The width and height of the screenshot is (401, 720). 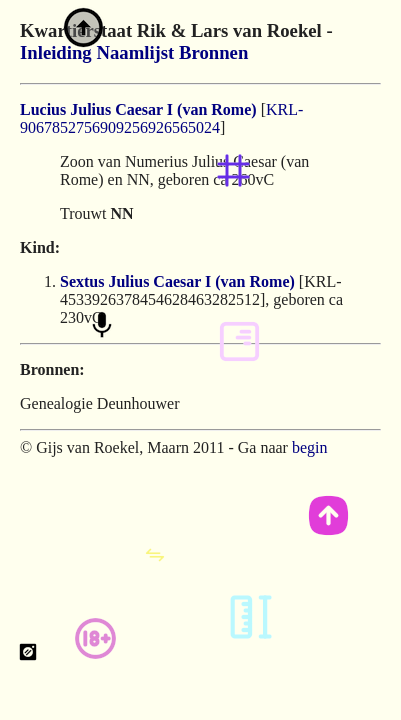 What do you see at coordinates (28, 652) in the screenshot?
I see `access laundry or washing machine controls` at bounding box center [28, 652].